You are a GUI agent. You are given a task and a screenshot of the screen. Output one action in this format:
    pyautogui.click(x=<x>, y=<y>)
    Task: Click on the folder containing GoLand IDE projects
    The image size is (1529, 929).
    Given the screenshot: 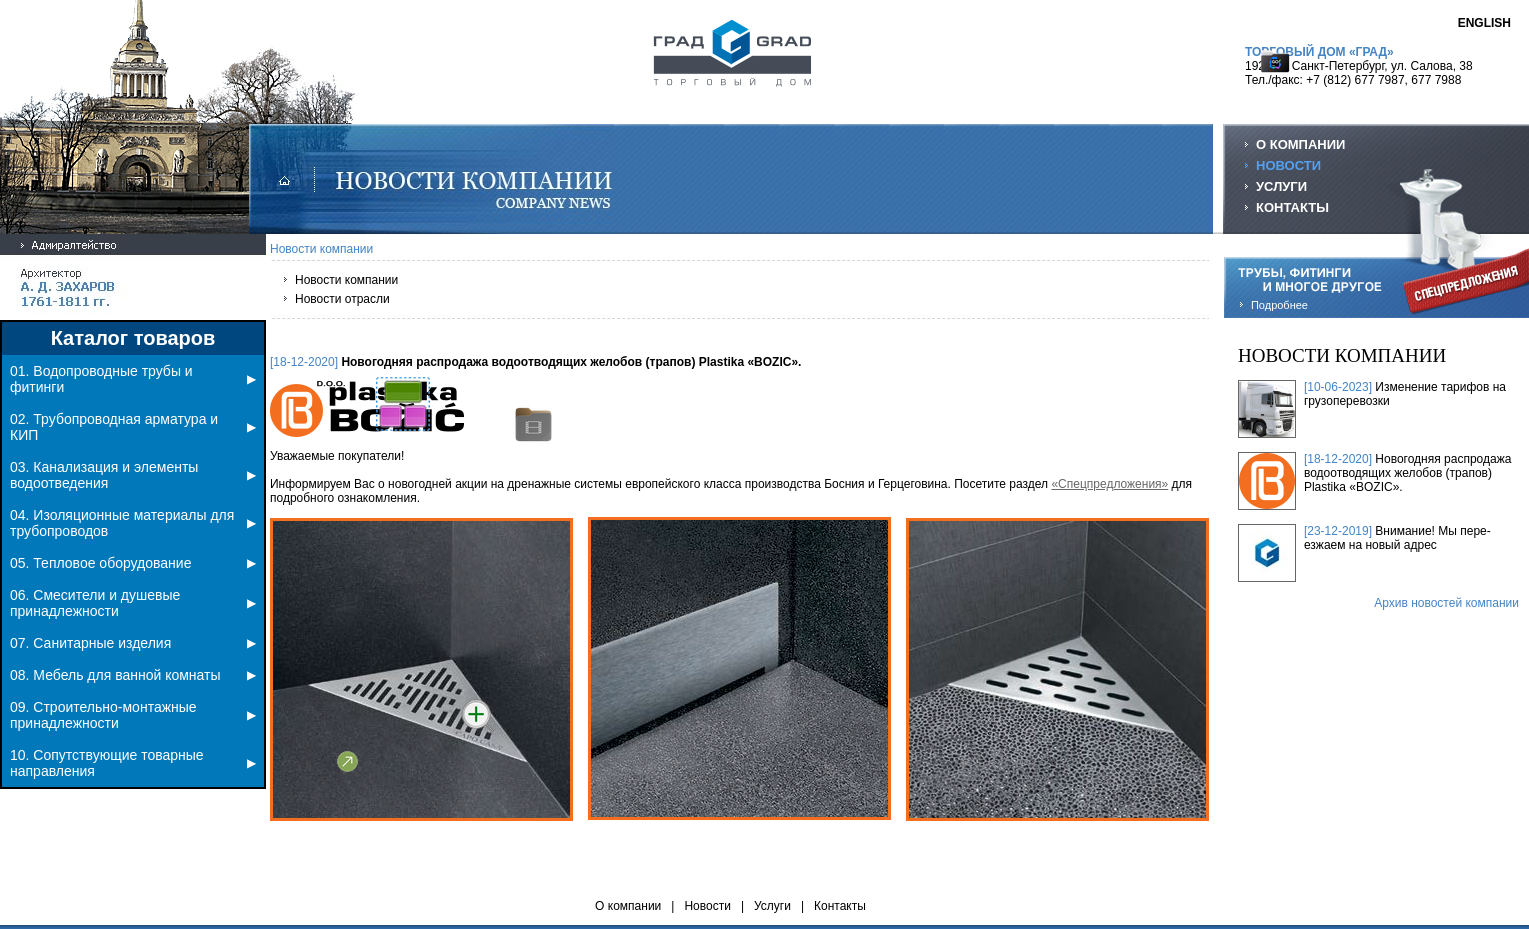 What is the action you would take?
    pyautogui.click(x=1275, y=62)
    